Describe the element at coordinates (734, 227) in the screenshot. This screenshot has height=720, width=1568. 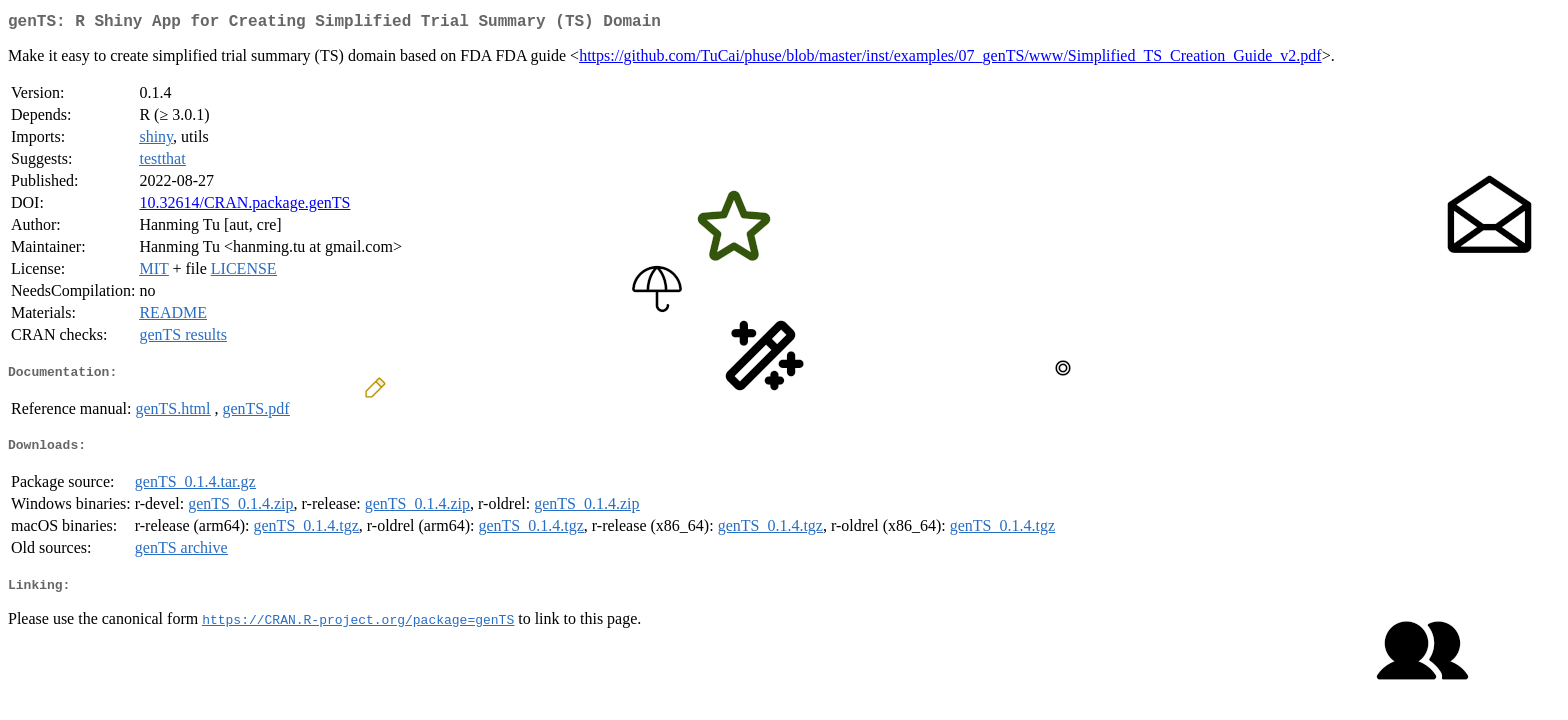
I see `add item to favorites` at that location.